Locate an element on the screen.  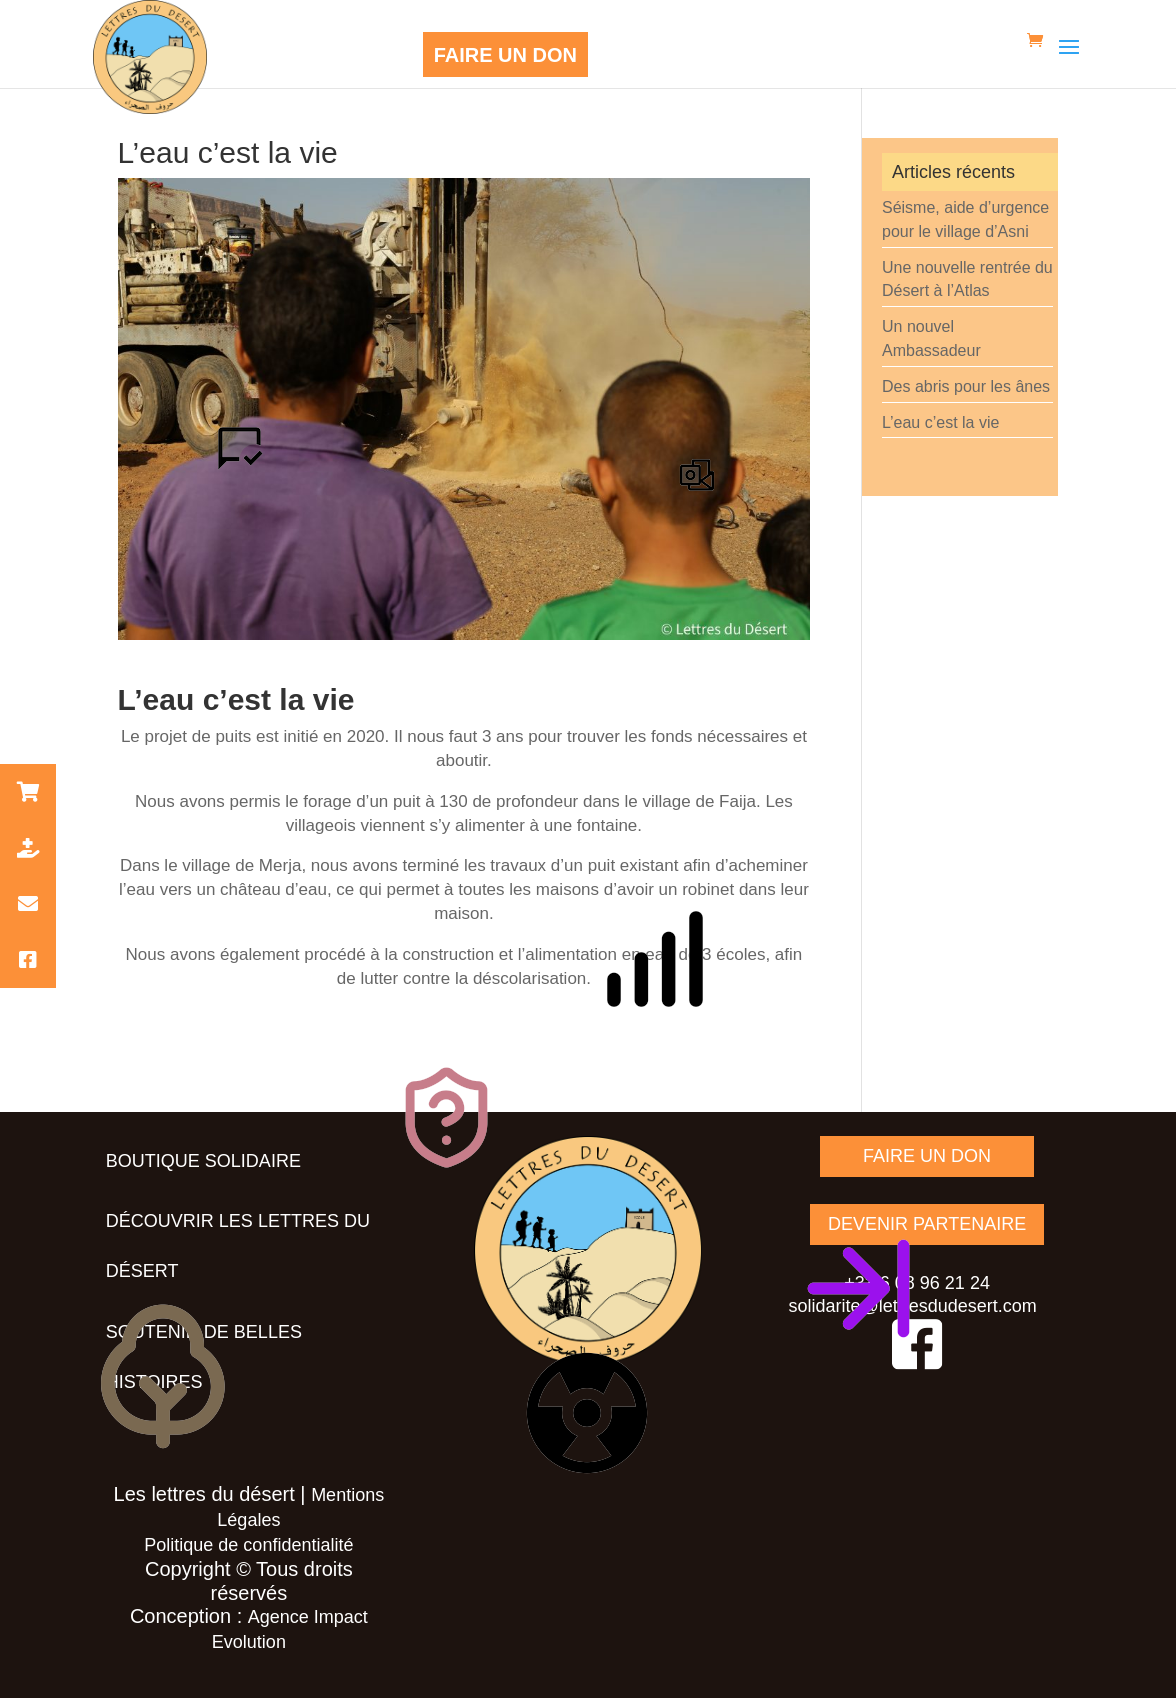
mark a conversation as read is located at coordinates (239, 448).